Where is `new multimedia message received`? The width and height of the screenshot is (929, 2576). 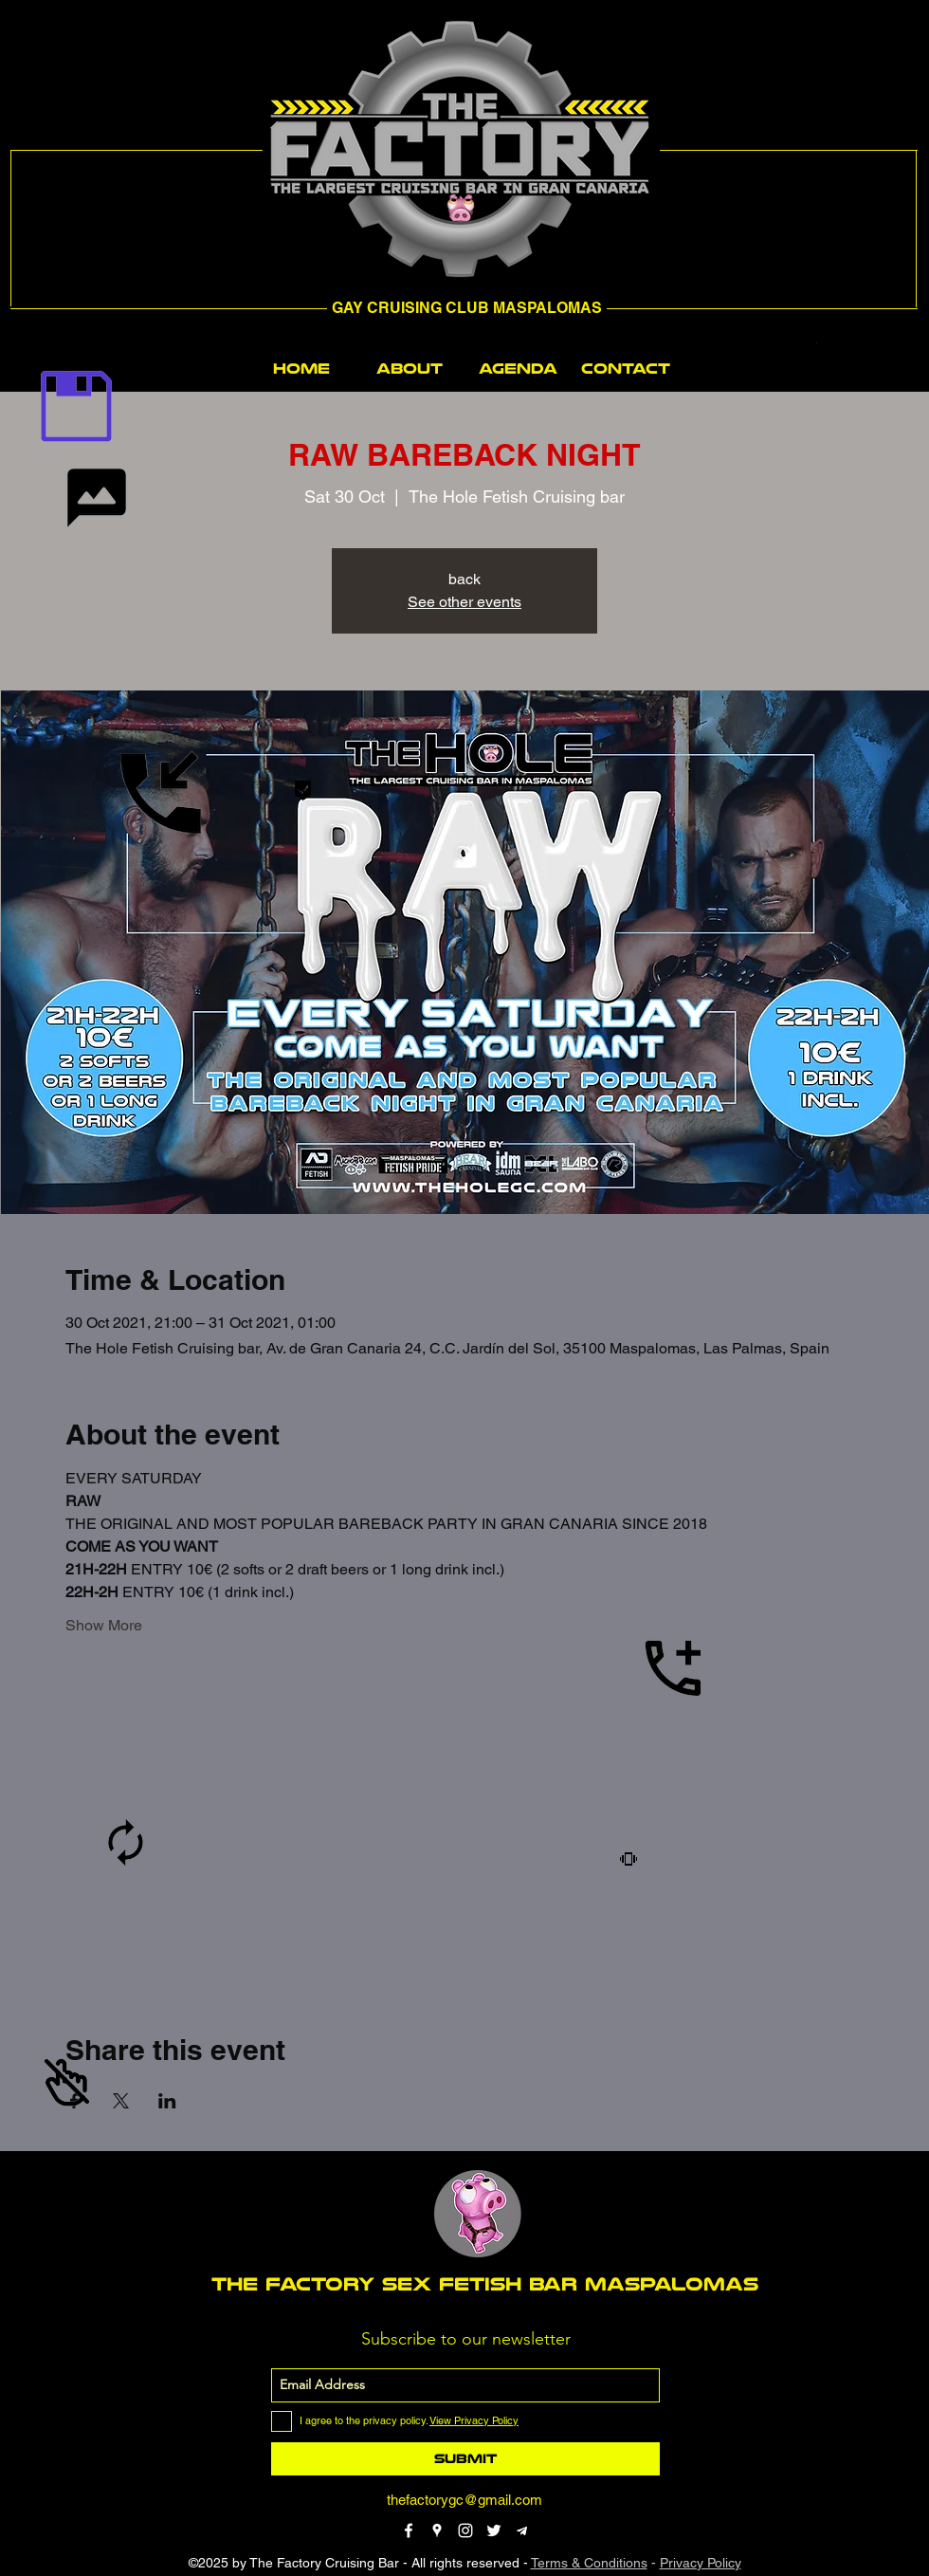
new multimedia message received is located at coordinates (97, 498).